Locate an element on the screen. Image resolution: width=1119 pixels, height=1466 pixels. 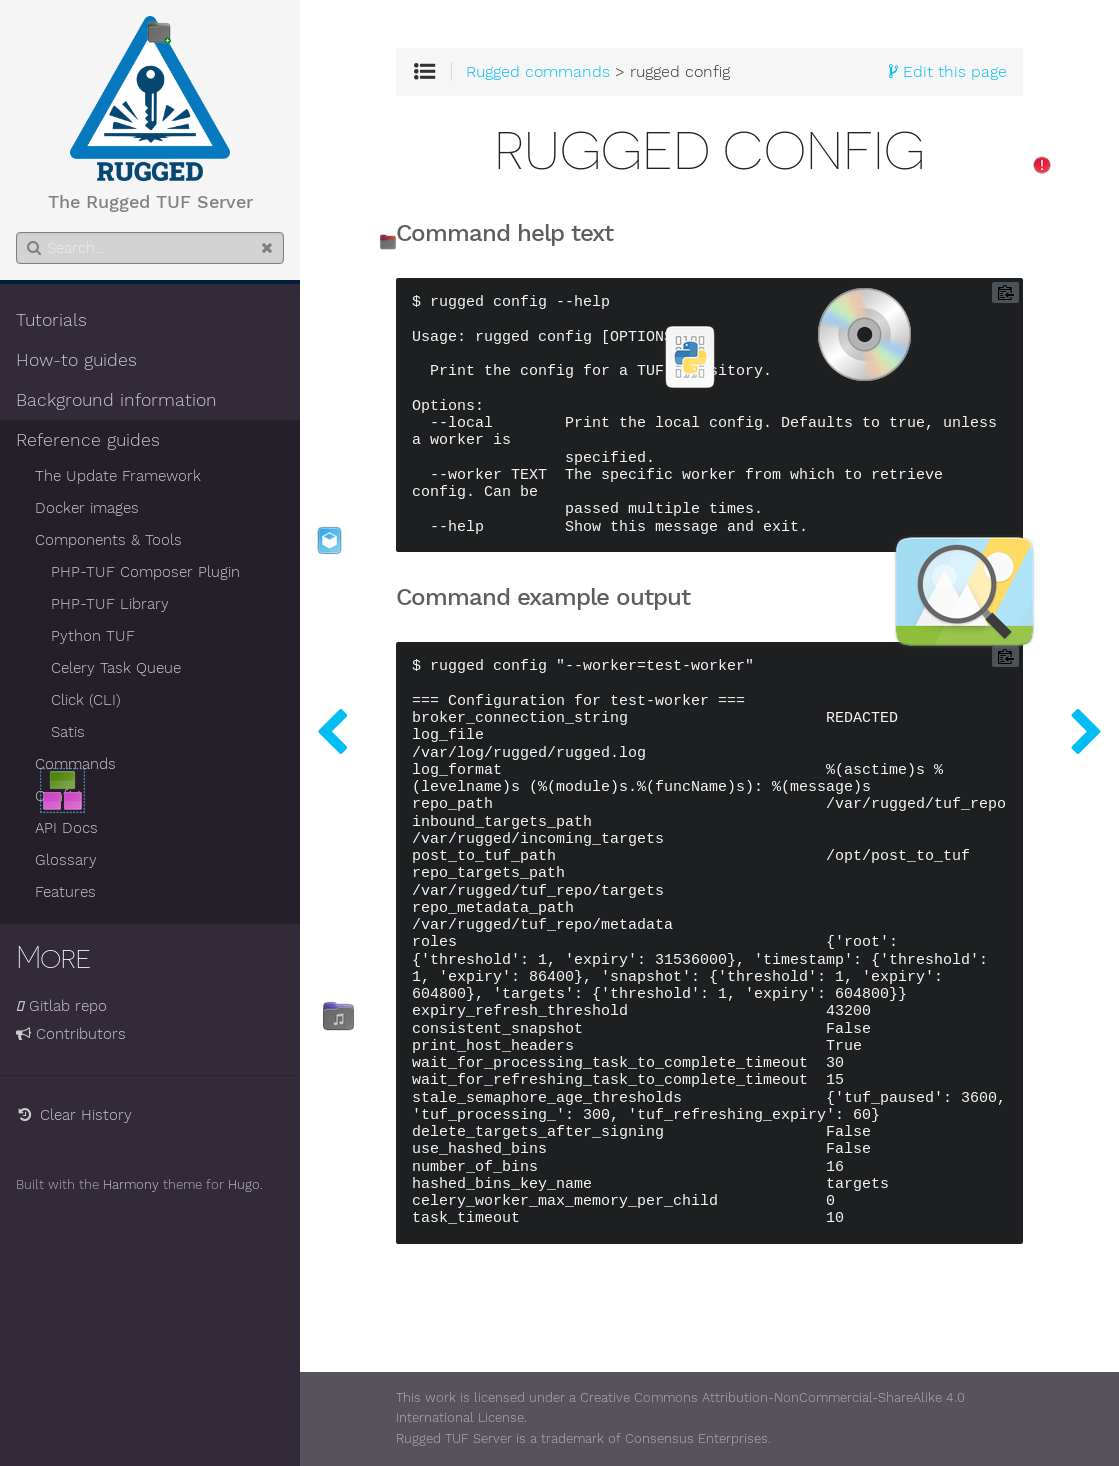
drop files here to move them into this folder is located at coordinates (388, 242).